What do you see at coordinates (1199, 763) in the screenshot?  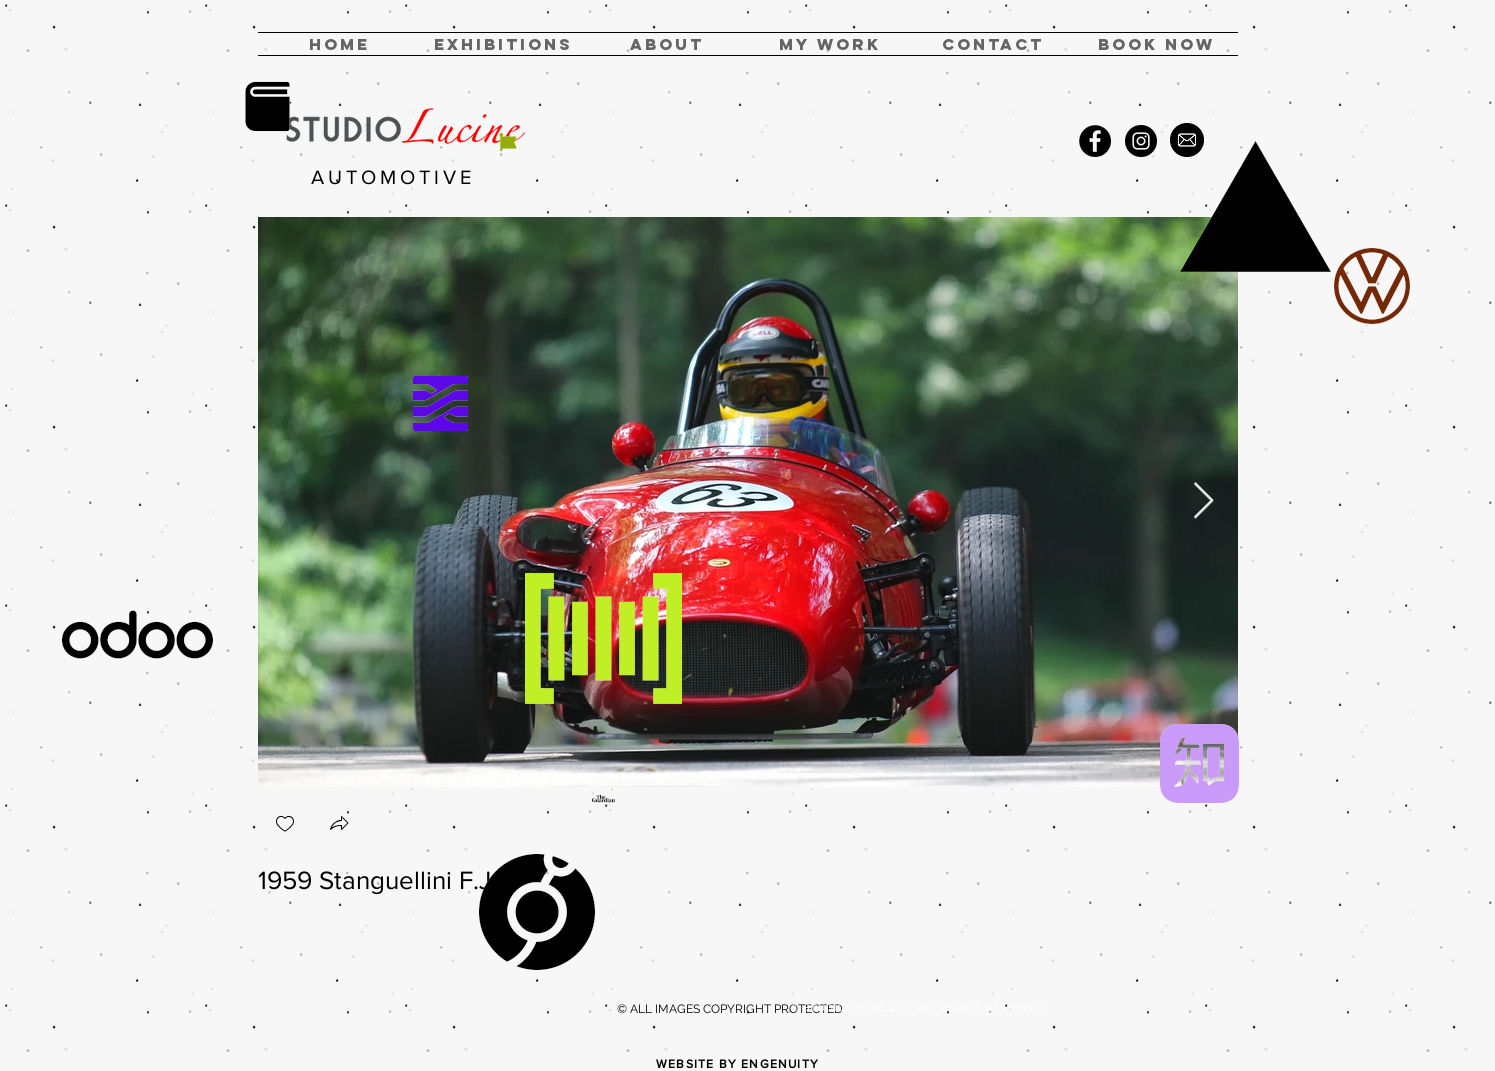 I see `open zhihu app` at bounding box center [1199, 763].